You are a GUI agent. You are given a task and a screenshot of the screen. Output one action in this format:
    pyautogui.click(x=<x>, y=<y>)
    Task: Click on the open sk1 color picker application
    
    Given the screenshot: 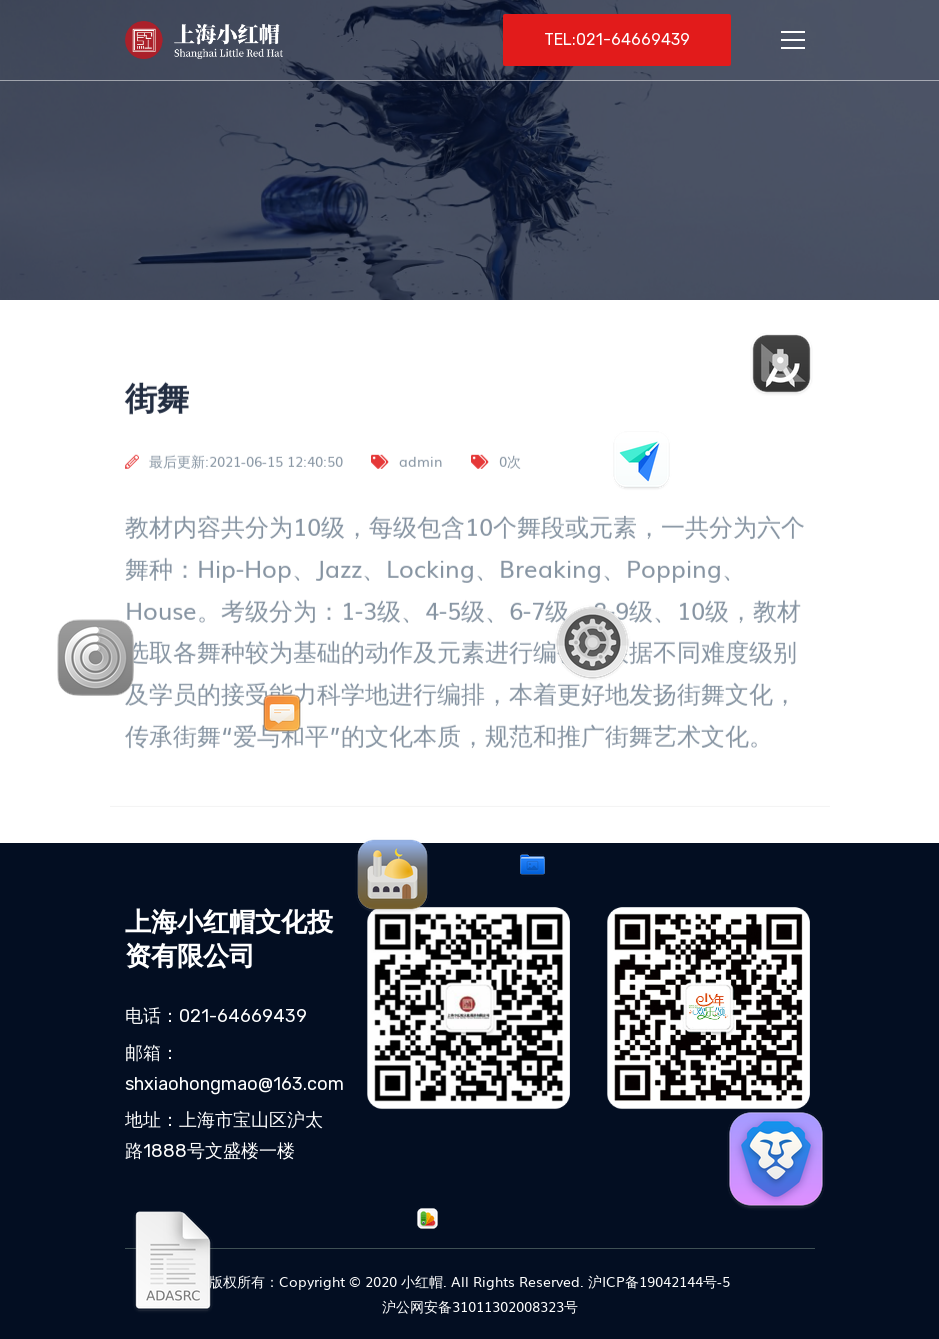 What is the action you would take?
    pyautogui.click(x=427, y=1218)
    